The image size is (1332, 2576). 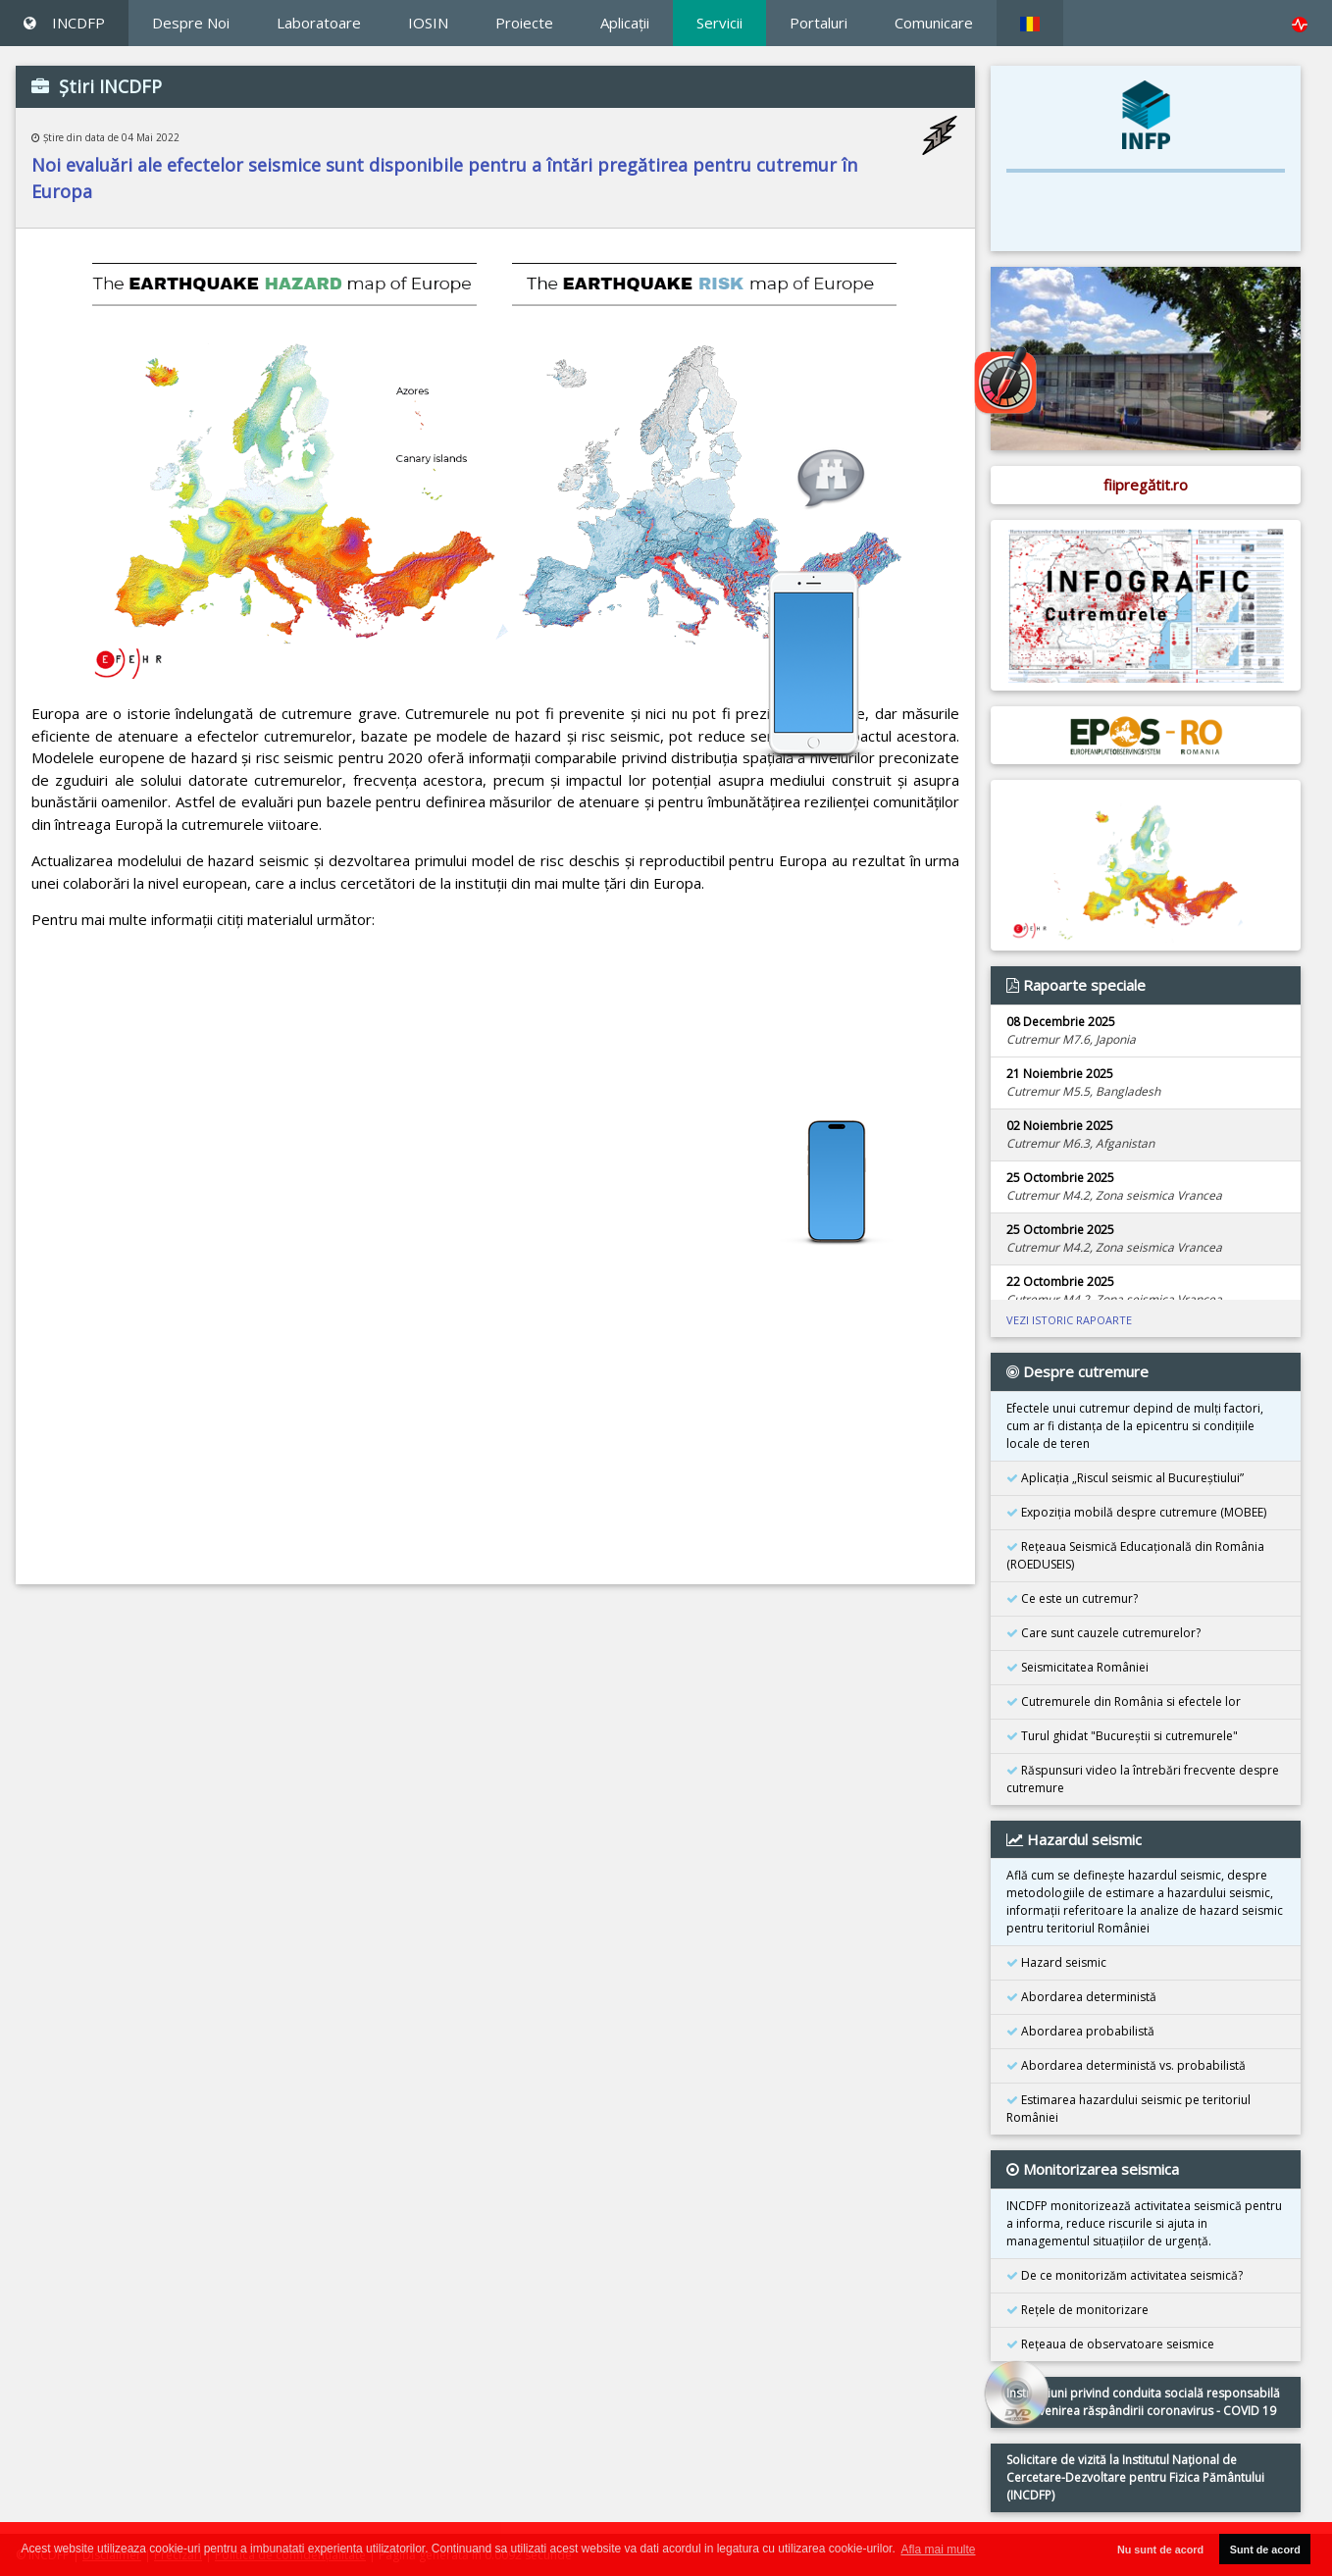 I want to click on receive a message from a remote desktop administrator, so click(x=831, y=485).